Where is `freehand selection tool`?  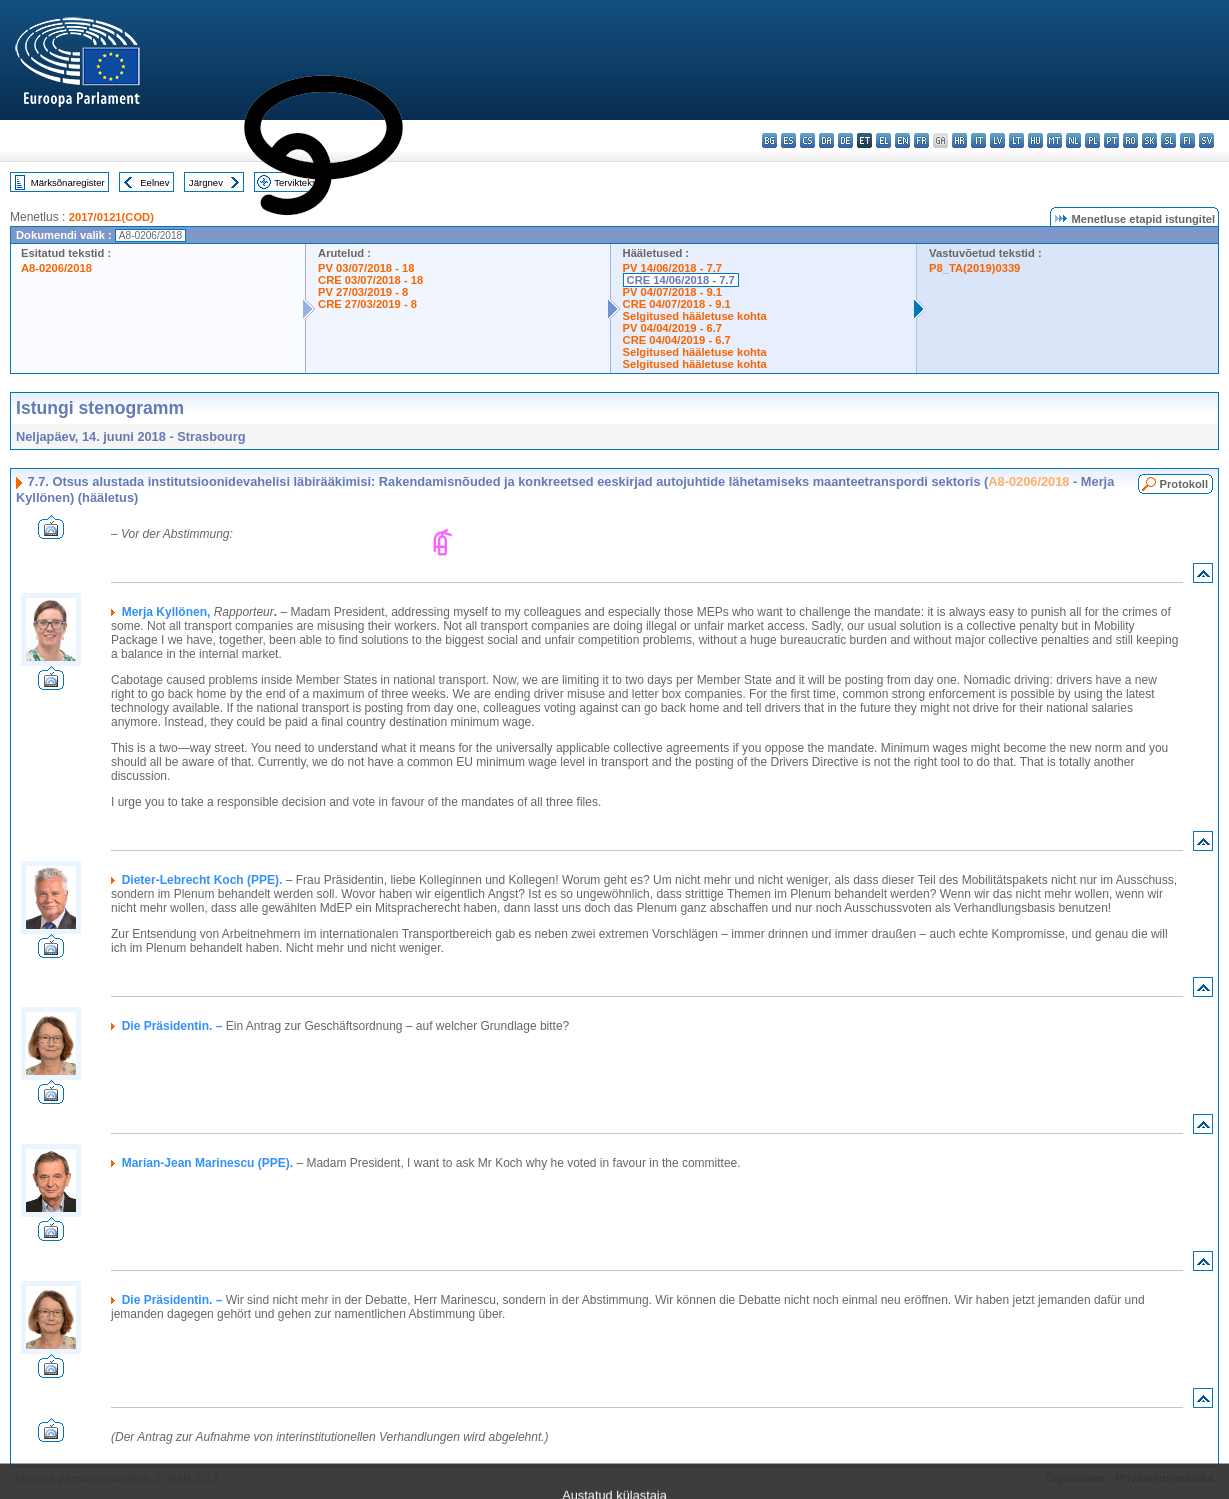
freehand selection tool is located at coordinates (323, 138).